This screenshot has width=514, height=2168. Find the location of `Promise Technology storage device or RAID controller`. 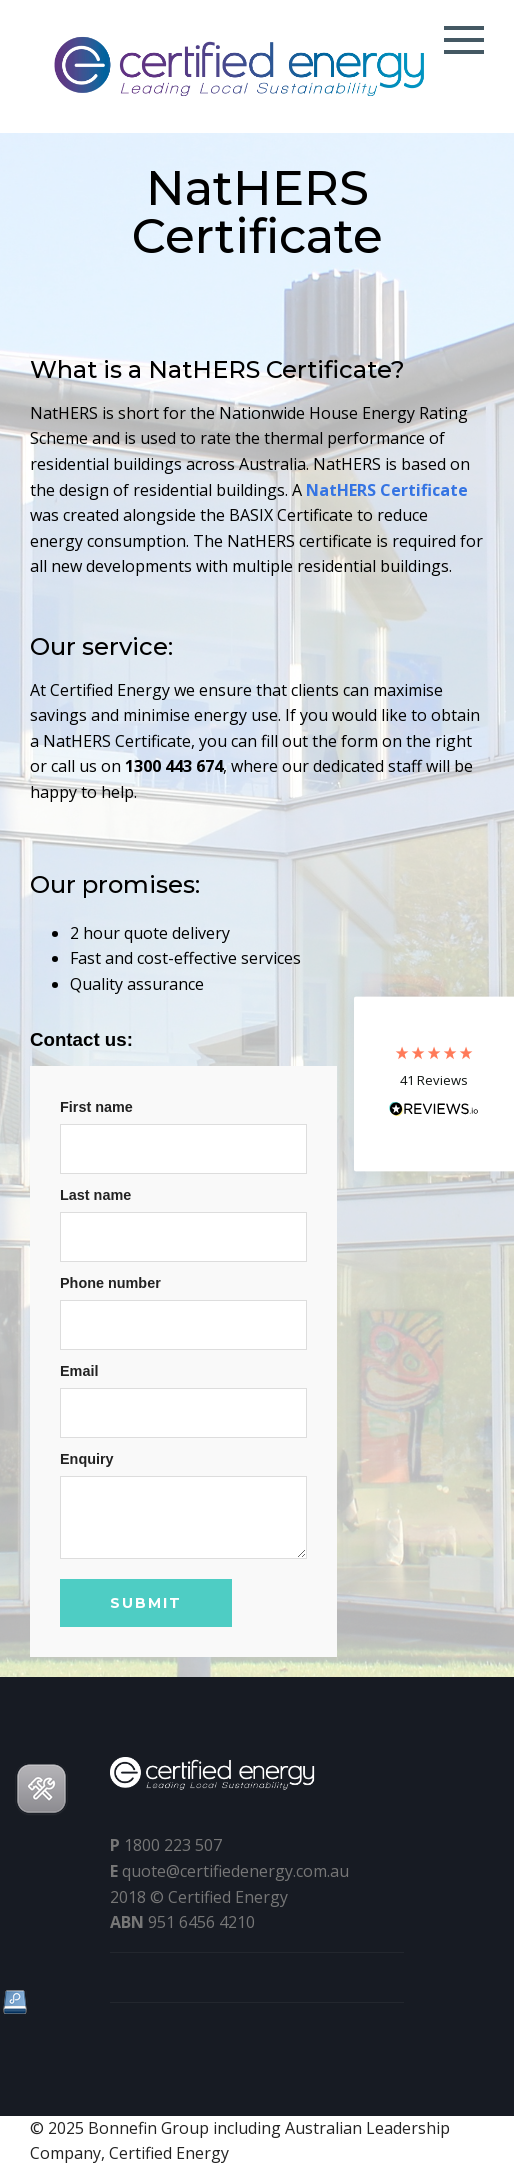

Promise Technology storage device or RAID controller is located at coordinates (15, 2003).